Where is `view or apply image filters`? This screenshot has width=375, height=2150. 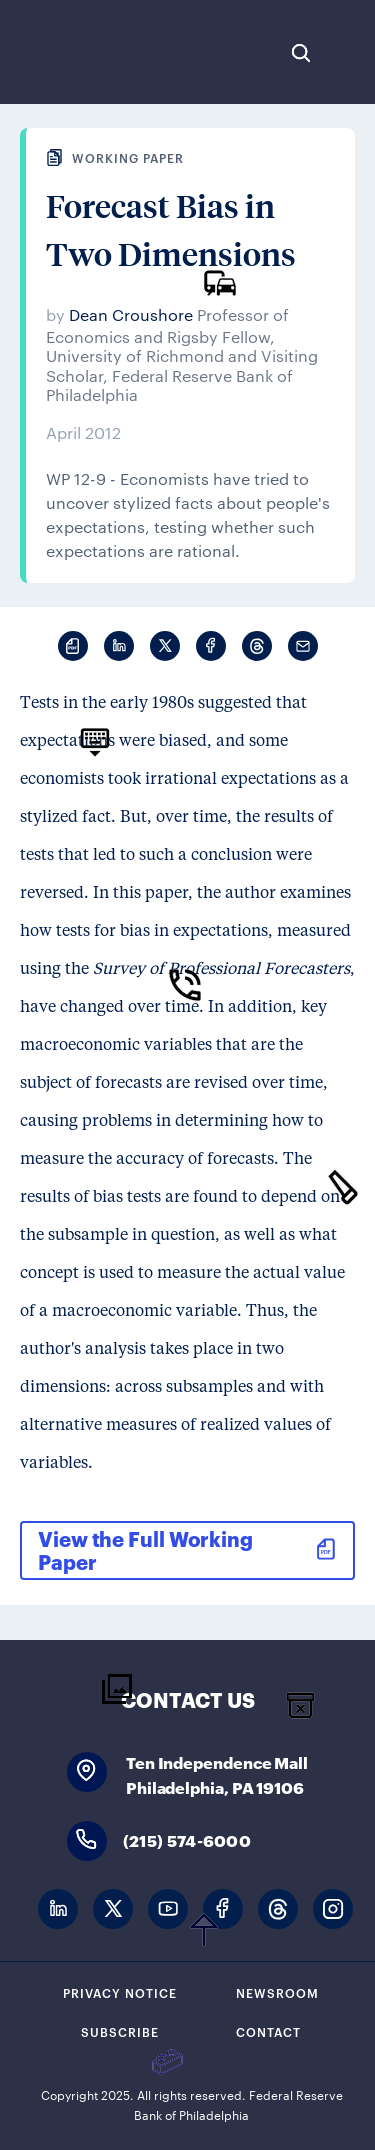
view or apply image filters is located at coordinates (117, 1689).